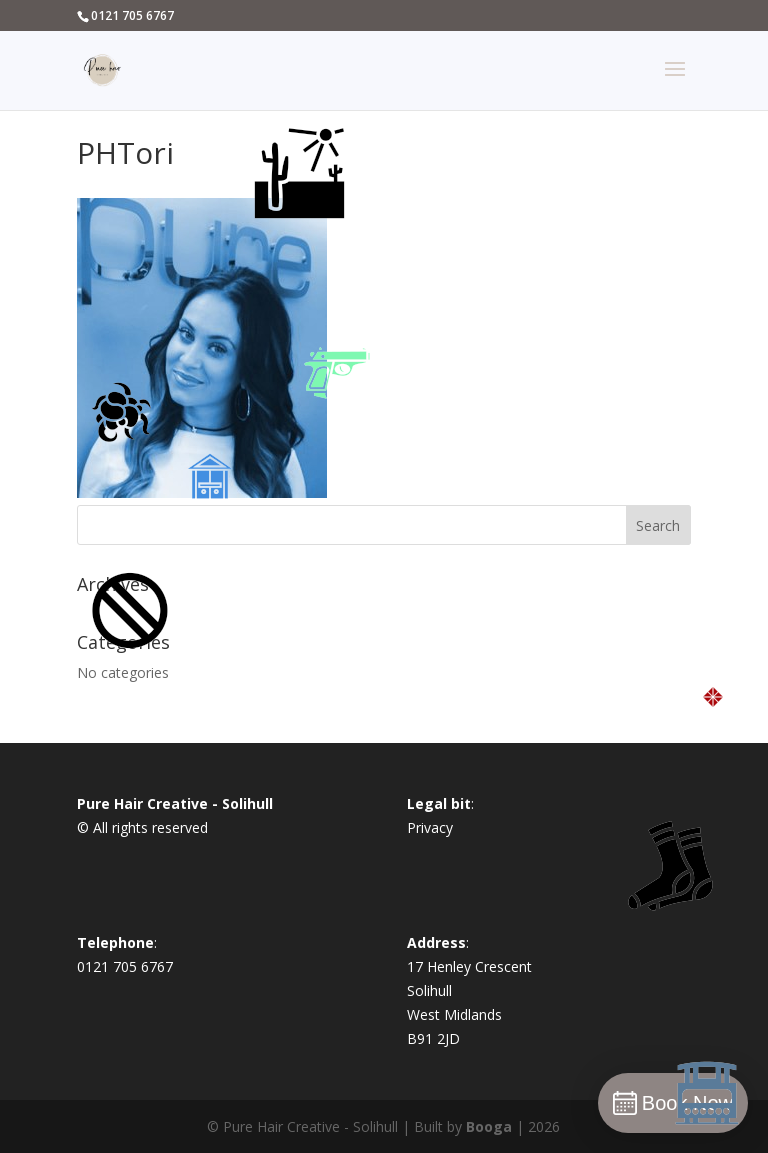 The image size is (768, 1153). I want to click on toggle grid or quadrant view, so click(713, 697).